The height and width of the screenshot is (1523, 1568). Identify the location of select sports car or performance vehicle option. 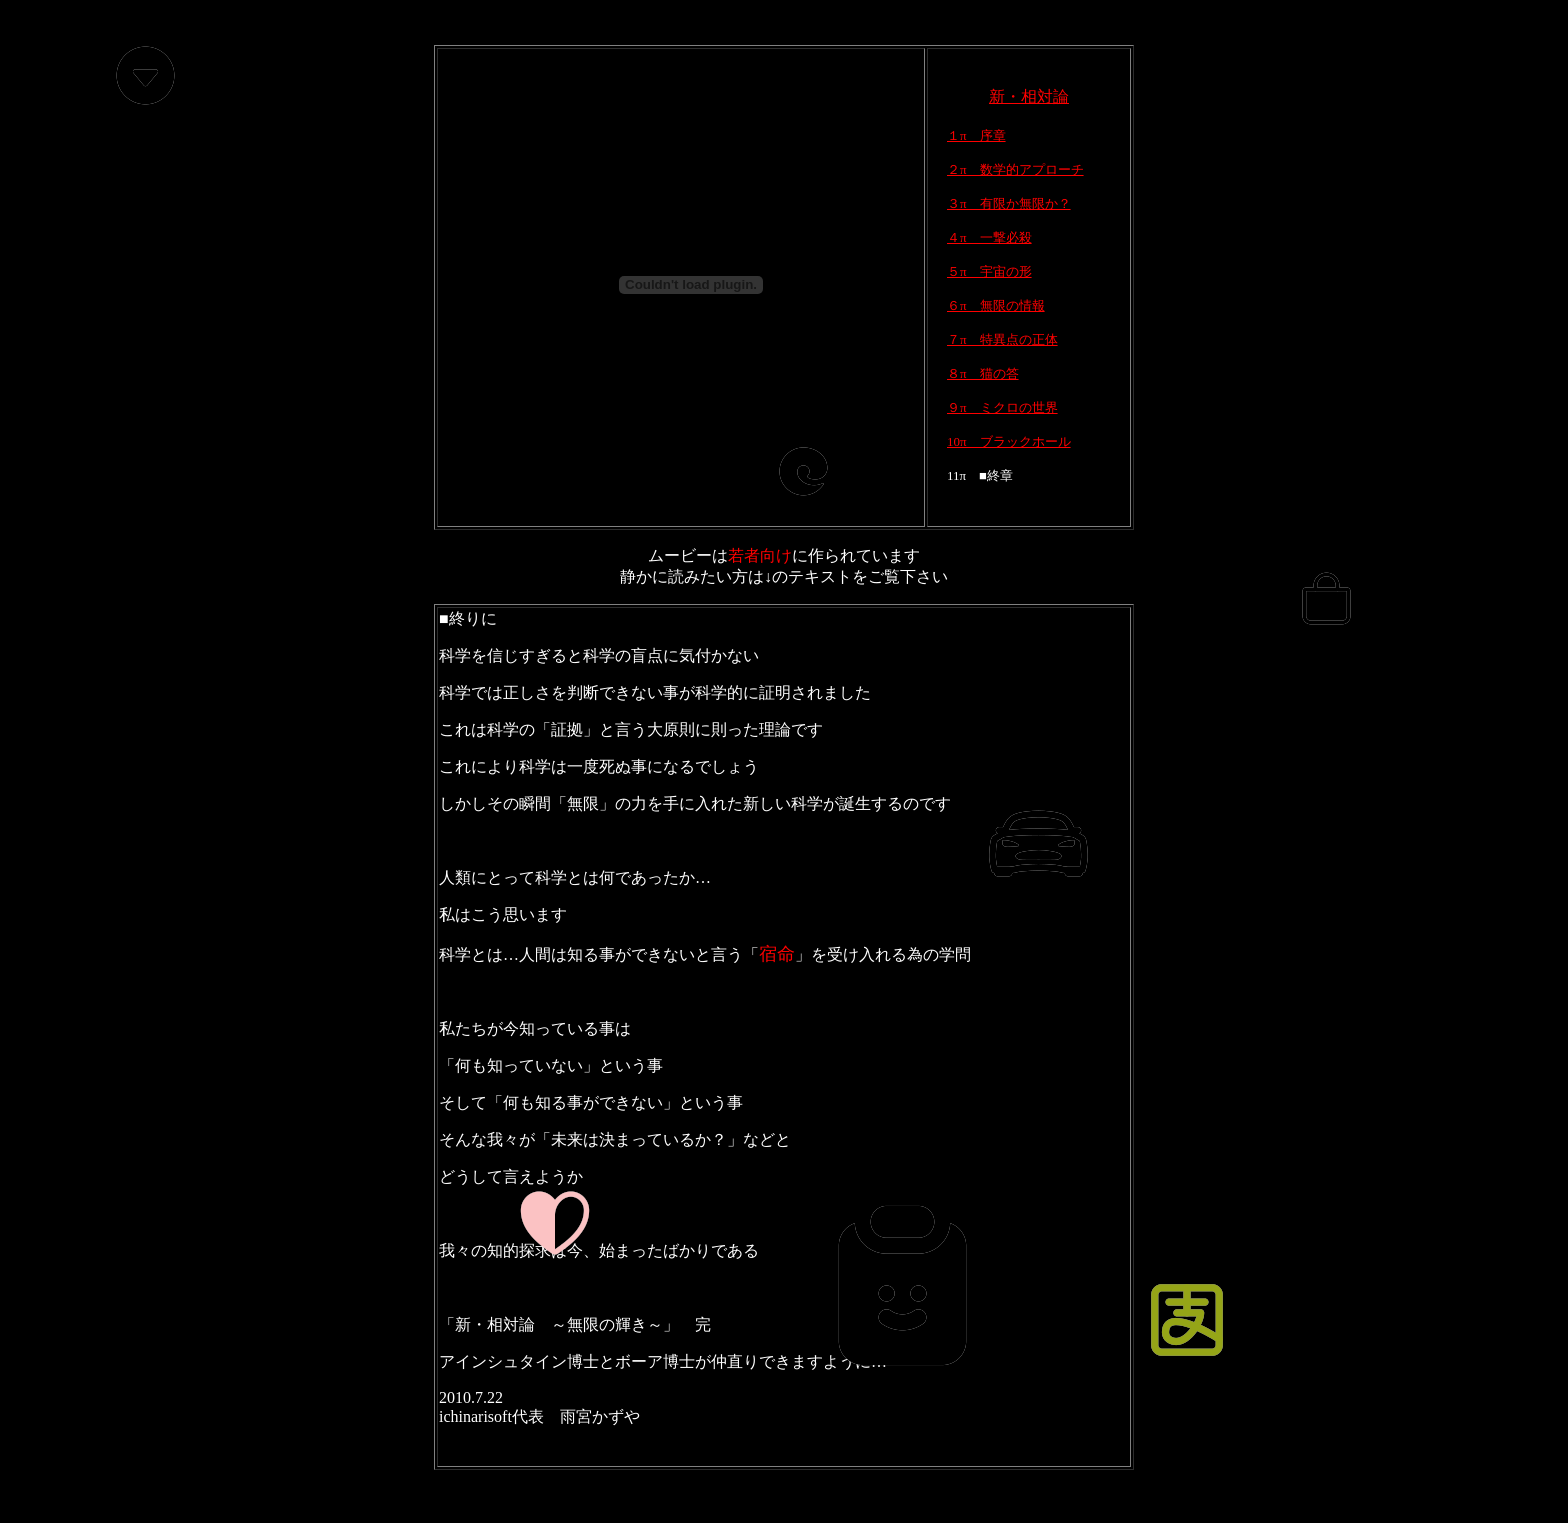
(1038, 843).